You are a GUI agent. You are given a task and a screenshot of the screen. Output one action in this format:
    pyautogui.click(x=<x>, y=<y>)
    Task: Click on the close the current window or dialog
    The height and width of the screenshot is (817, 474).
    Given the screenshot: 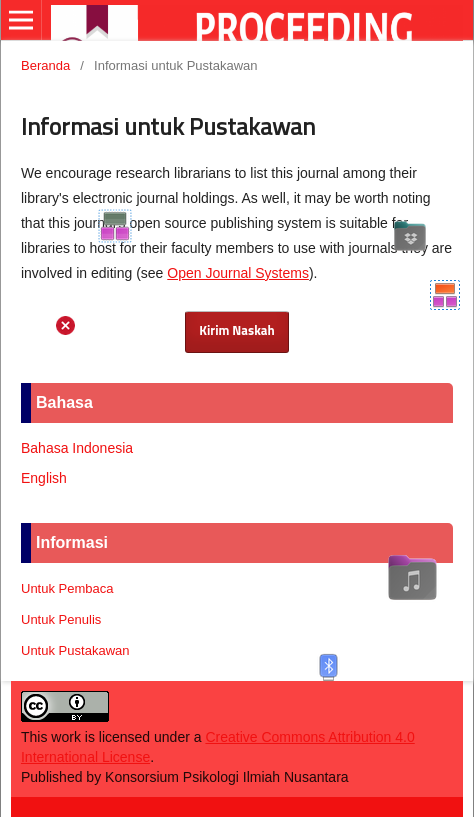 What is the action you would take?
    pyautogui.click(x=65, y=325)
    